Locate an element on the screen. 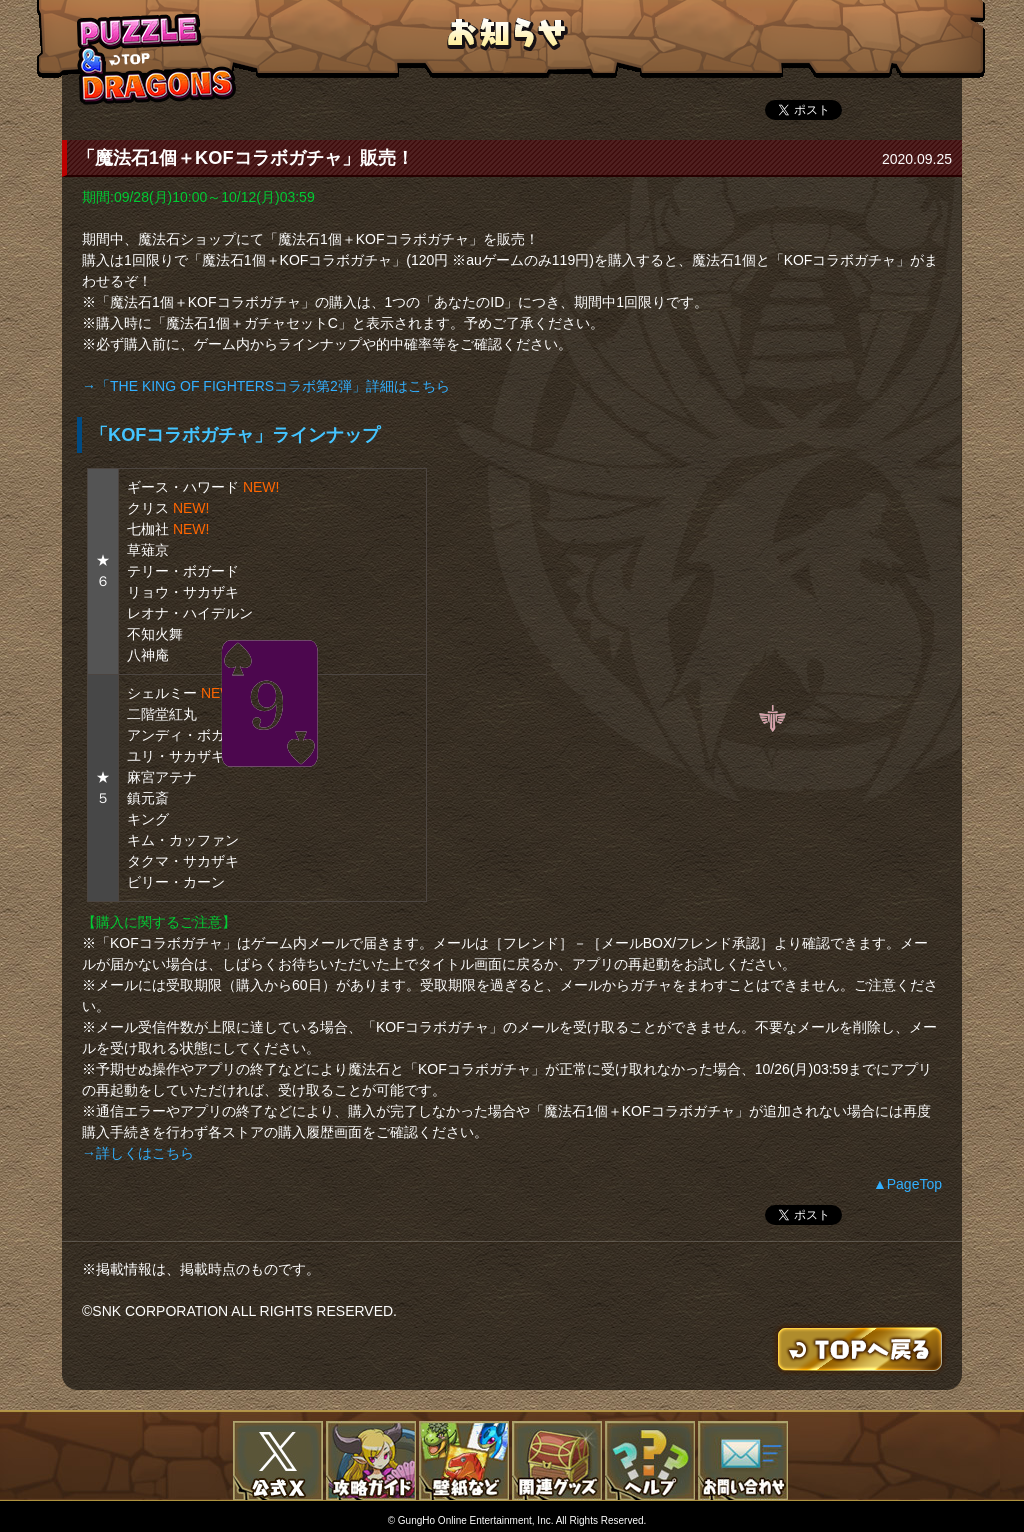 The height and width of the screenshot is (1532, 1024). equip or select a weapon in a game inventory is located at coordinates (772, 718).